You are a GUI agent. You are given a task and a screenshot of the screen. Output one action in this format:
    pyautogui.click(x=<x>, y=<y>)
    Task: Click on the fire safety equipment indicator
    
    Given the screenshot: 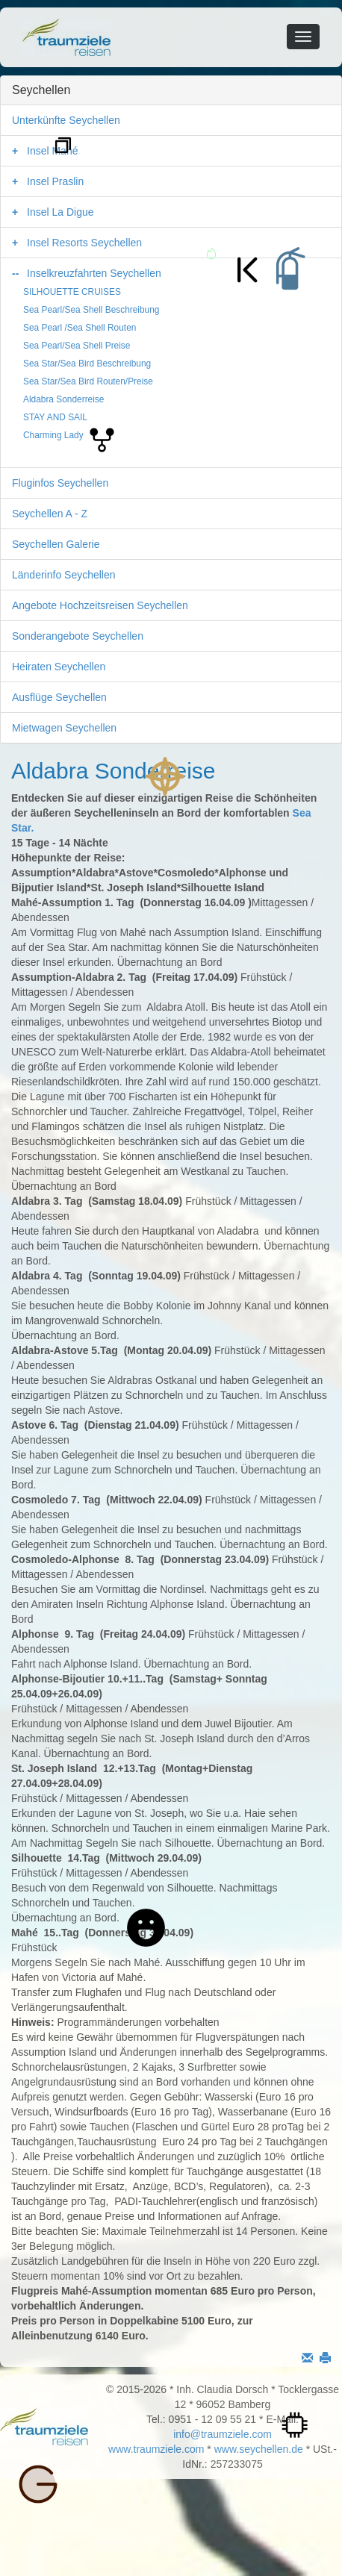 What is the action you would take?
    pyautogui.click(x=288, y=269)
    